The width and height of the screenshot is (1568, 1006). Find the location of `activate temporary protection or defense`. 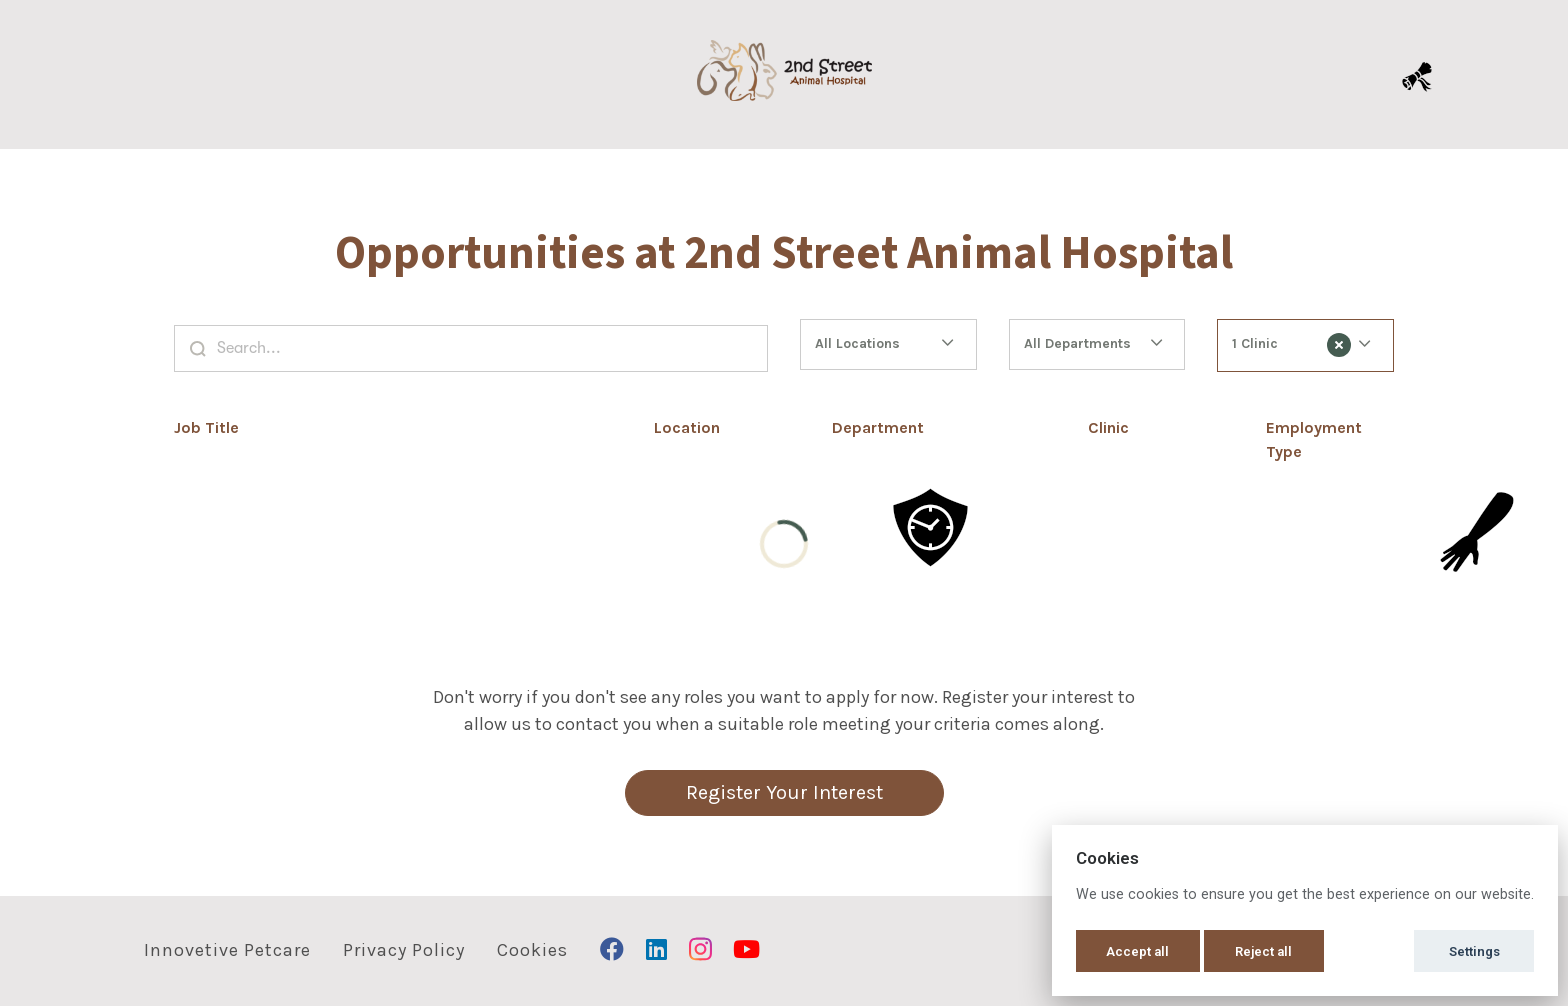

activate temporary protection or defense is located at coordinates (930, 527).